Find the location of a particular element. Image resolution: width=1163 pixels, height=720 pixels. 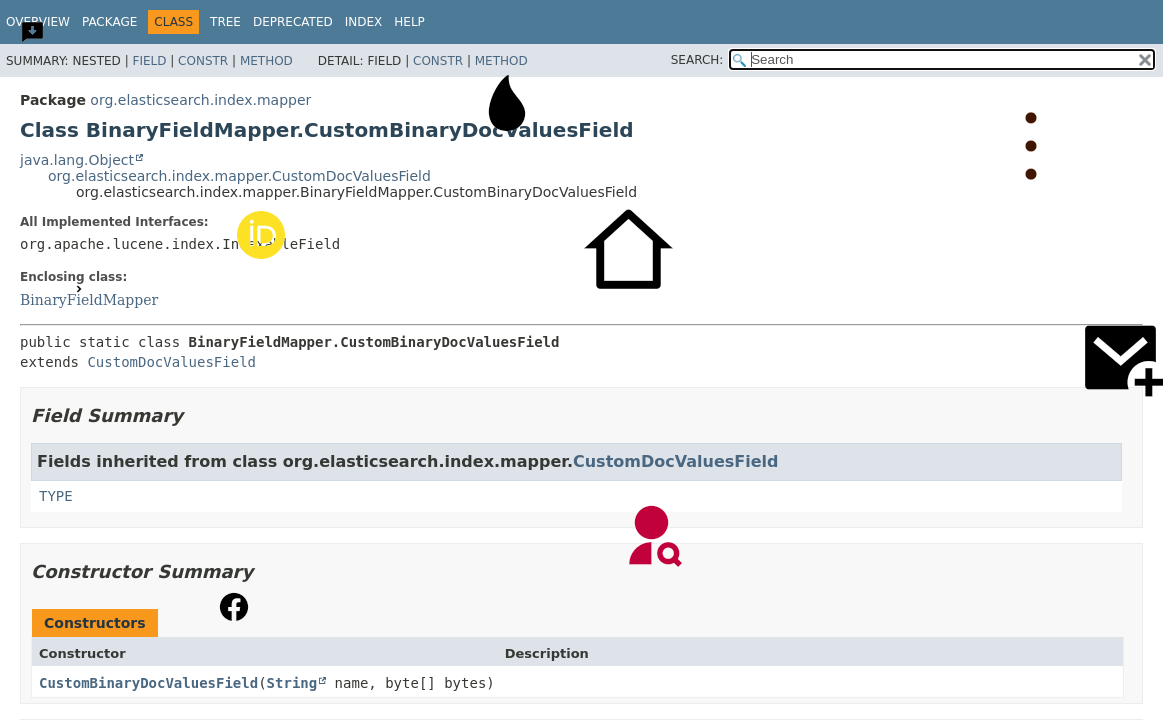

open more options menu is located at coordinates (1031, 146).